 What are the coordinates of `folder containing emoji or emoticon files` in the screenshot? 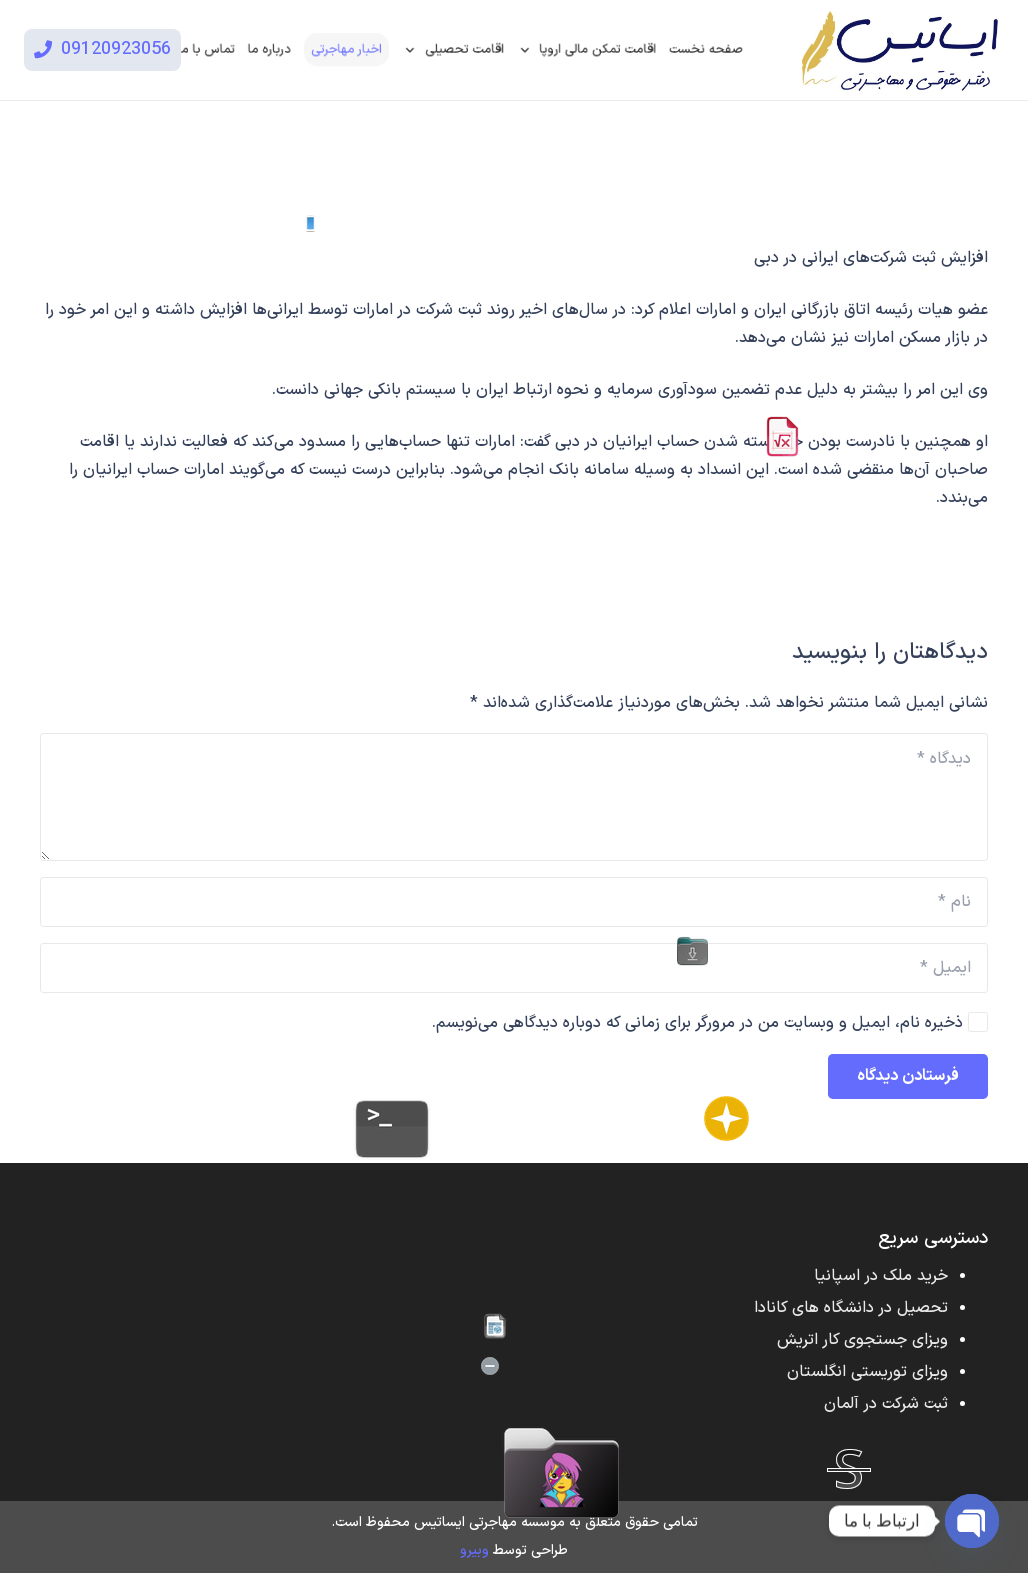 It's located at (561, 1476).